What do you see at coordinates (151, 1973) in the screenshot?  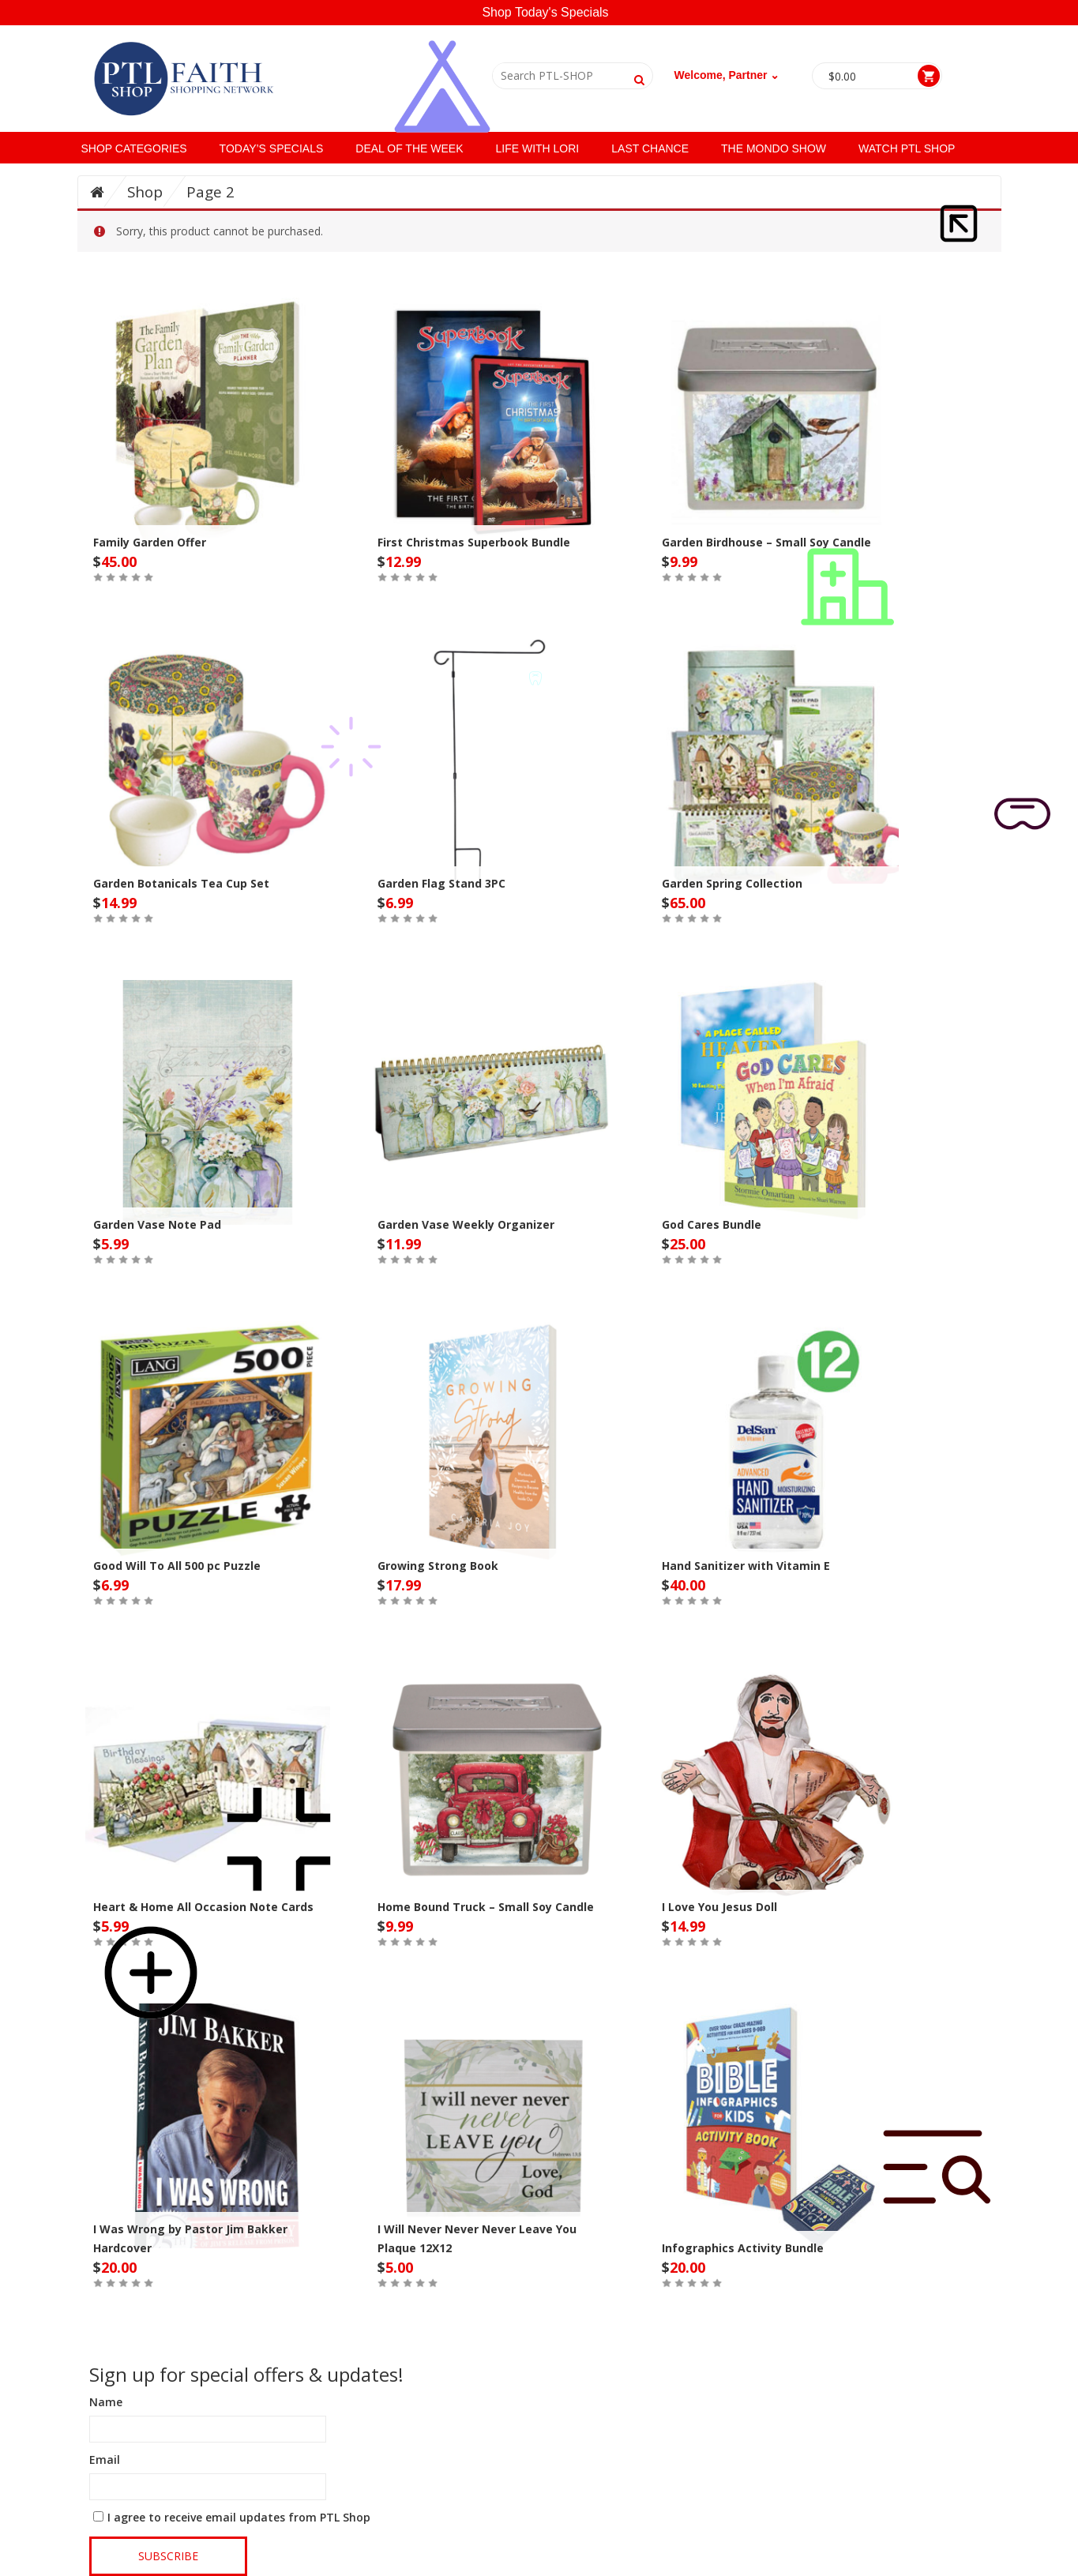 I see `add a new item` at bounding box center [151, 1973].